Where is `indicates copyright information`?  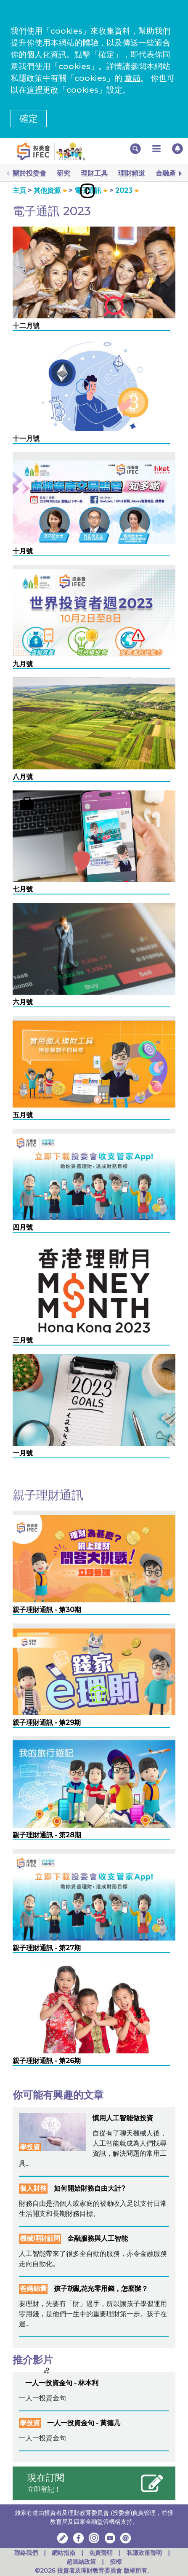
indicates copyright information is located at coordinates (87, 191).